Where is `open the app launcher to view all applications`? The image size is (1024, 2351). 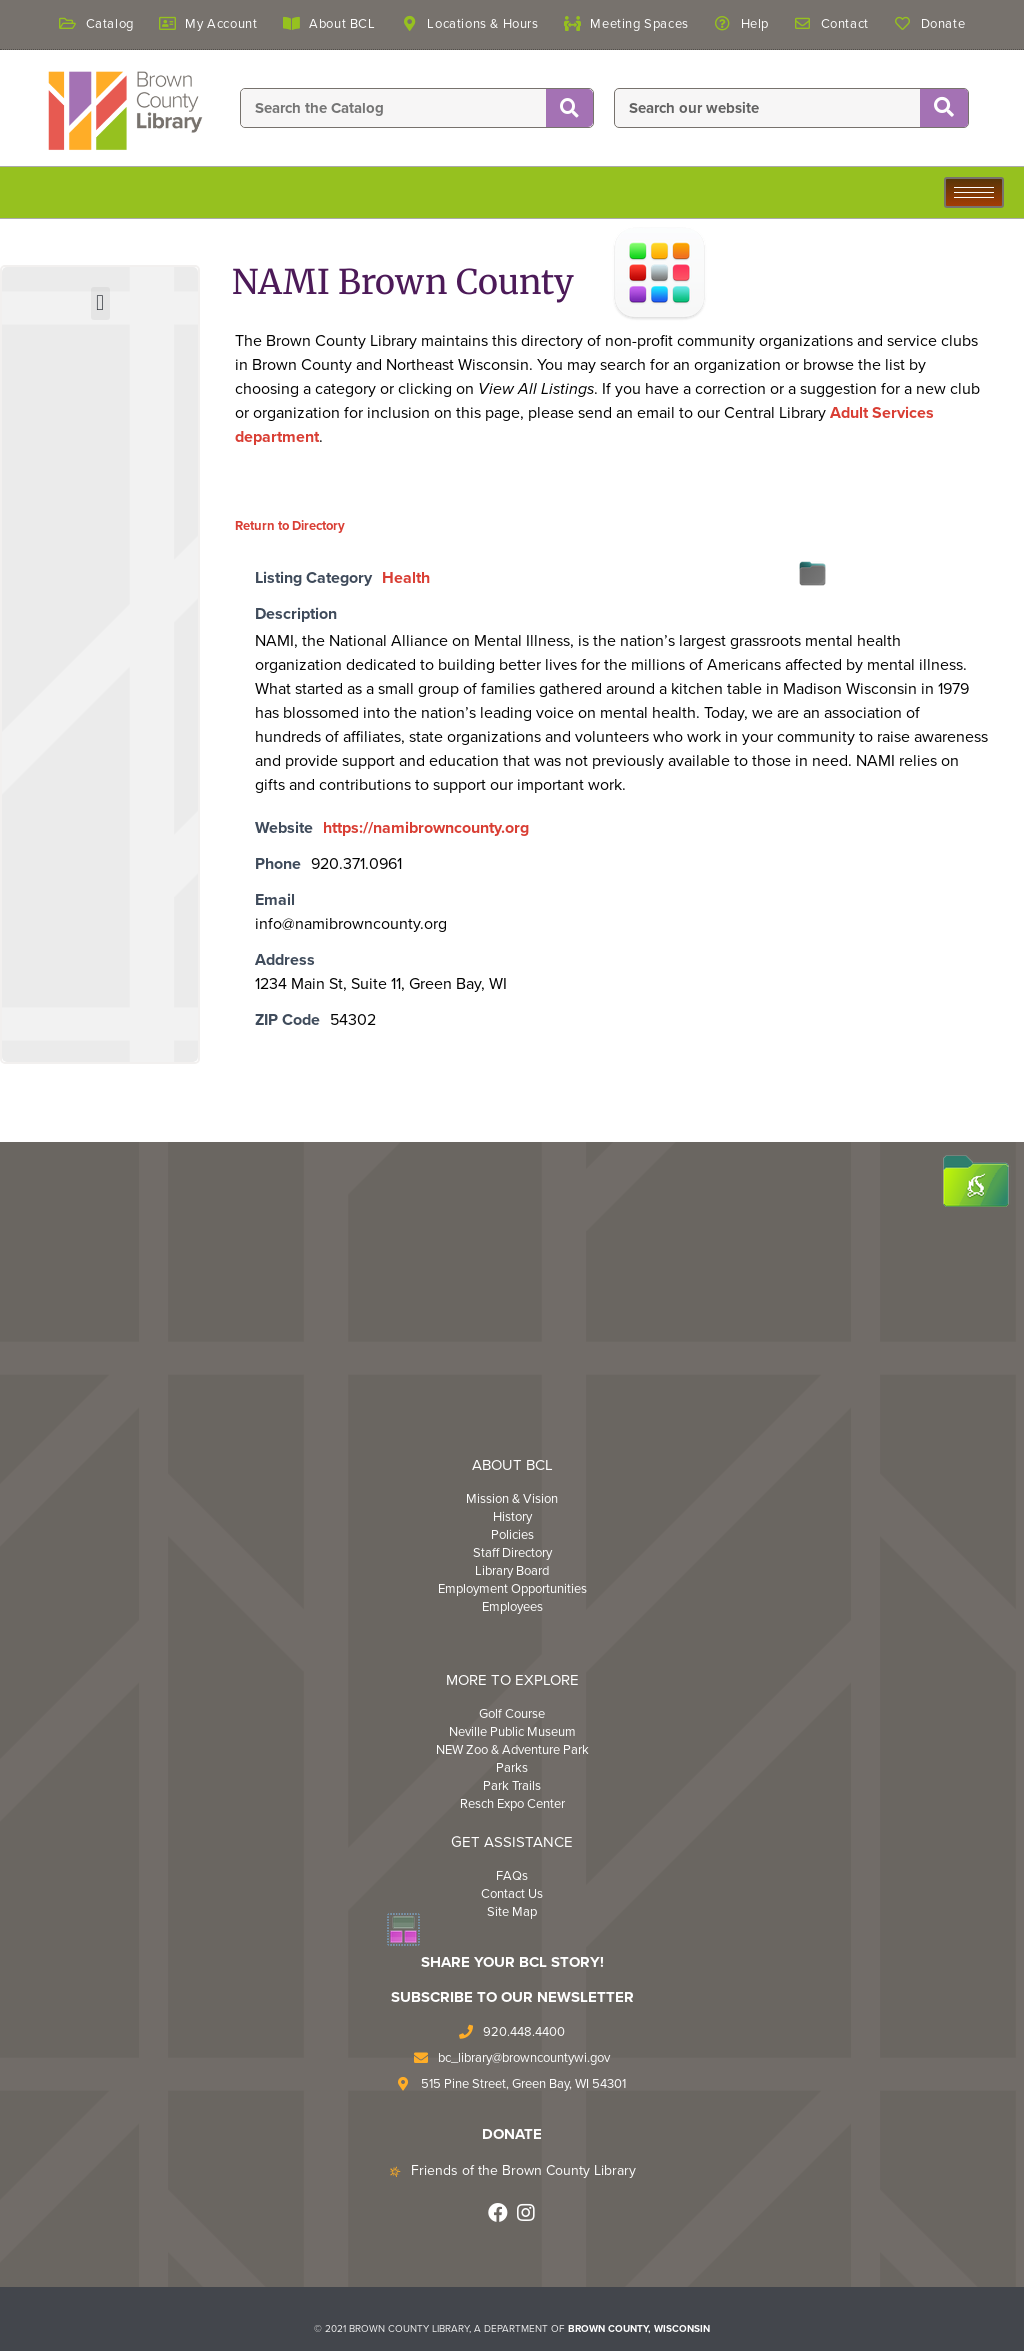
open the app launcher to view all applications is located at coordinates (659, 272).